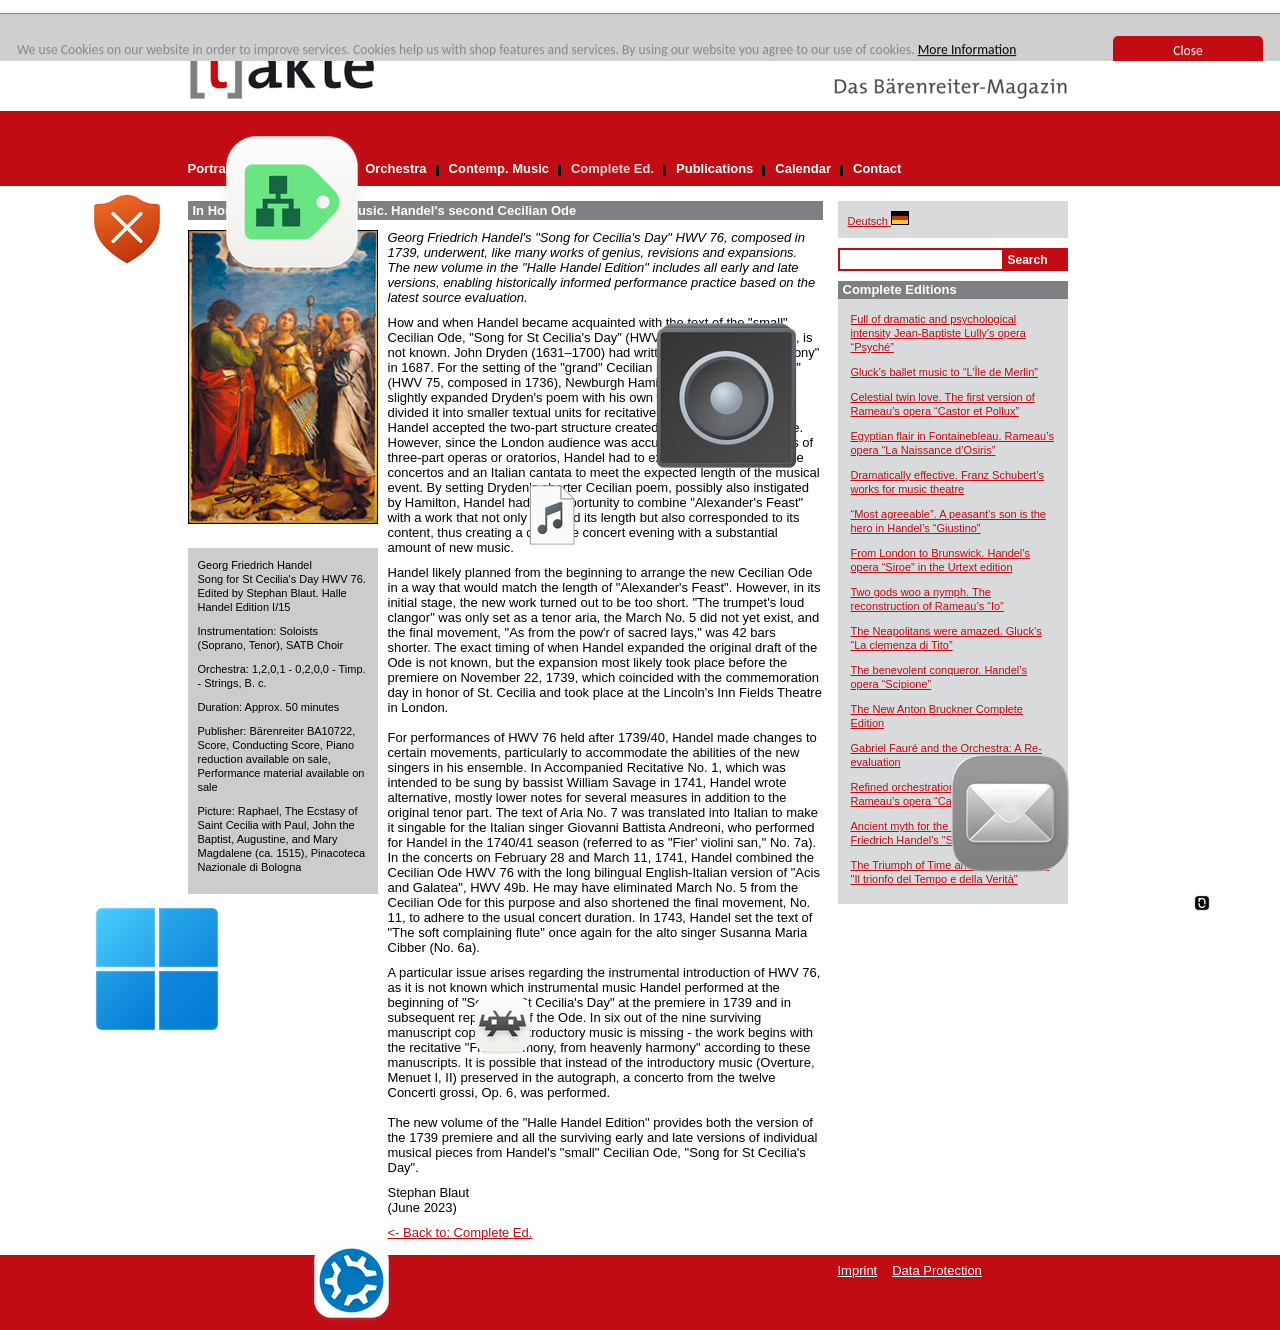 This screenshot has height=1330, width=1280. I want to click on open retroarch emulator app, so click(502, 1024).